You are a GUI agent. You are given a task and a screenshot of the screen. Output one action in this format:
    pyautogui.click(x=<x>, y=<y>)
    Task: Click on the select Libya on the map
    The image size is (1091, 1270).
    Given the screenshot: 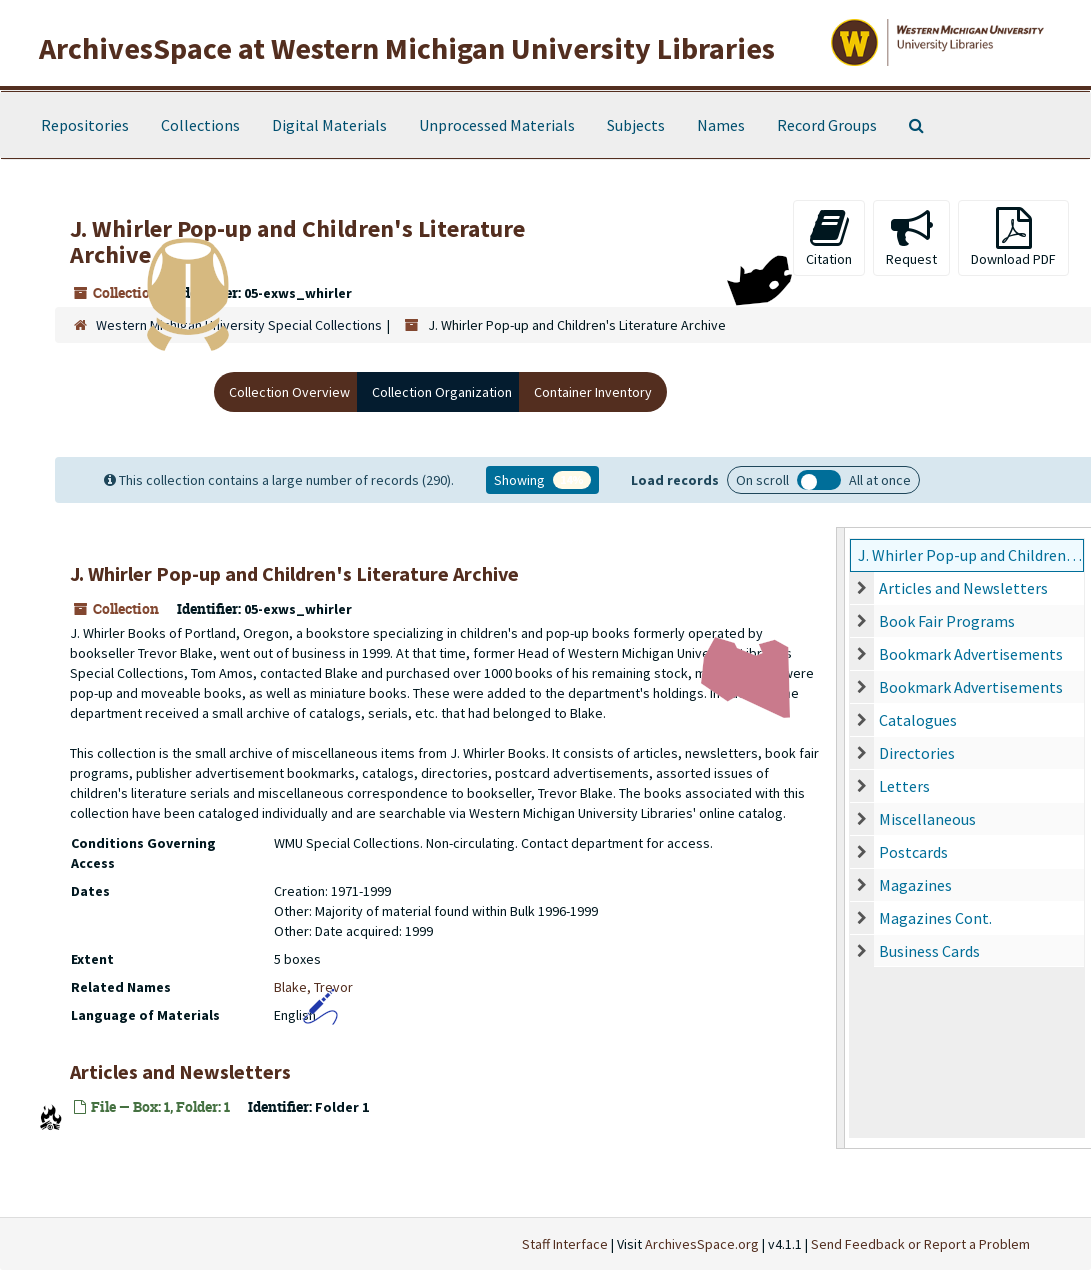 What is the action you would take?
    pyautogui.click(x=745, y=677)
    